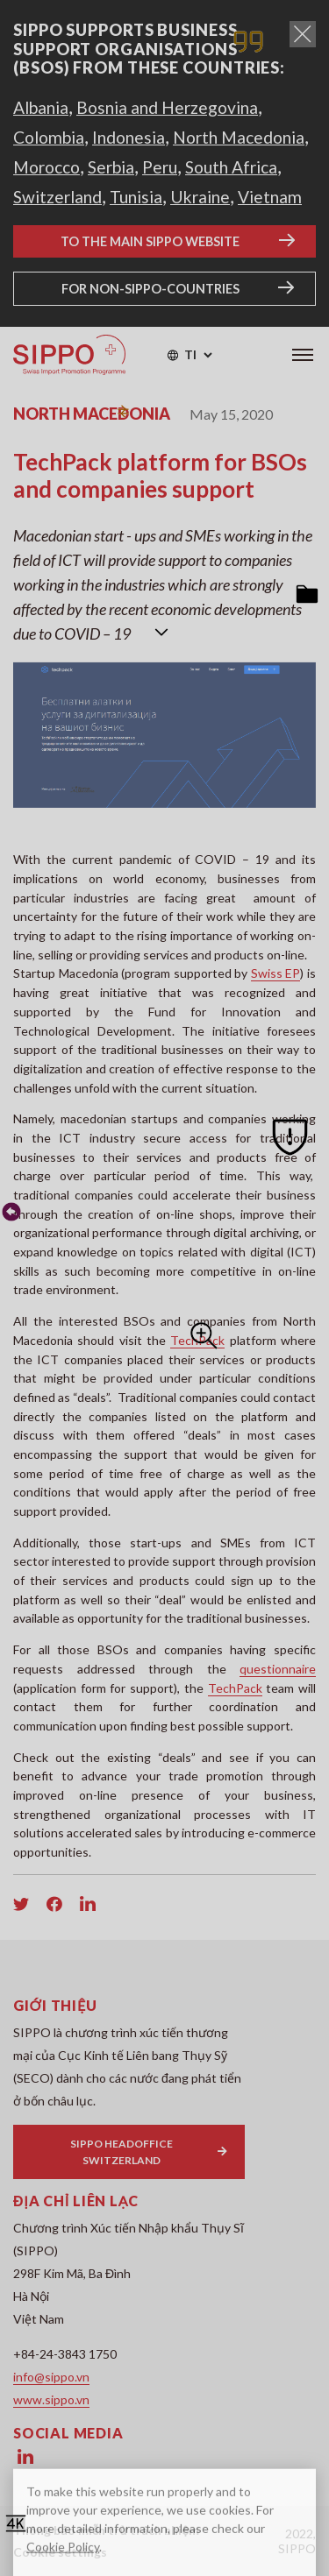 The image size is (329, 2576). Describe the element at coordinates (161, 632) in the screenshot. I see `expand a dropdown menu` at that location.